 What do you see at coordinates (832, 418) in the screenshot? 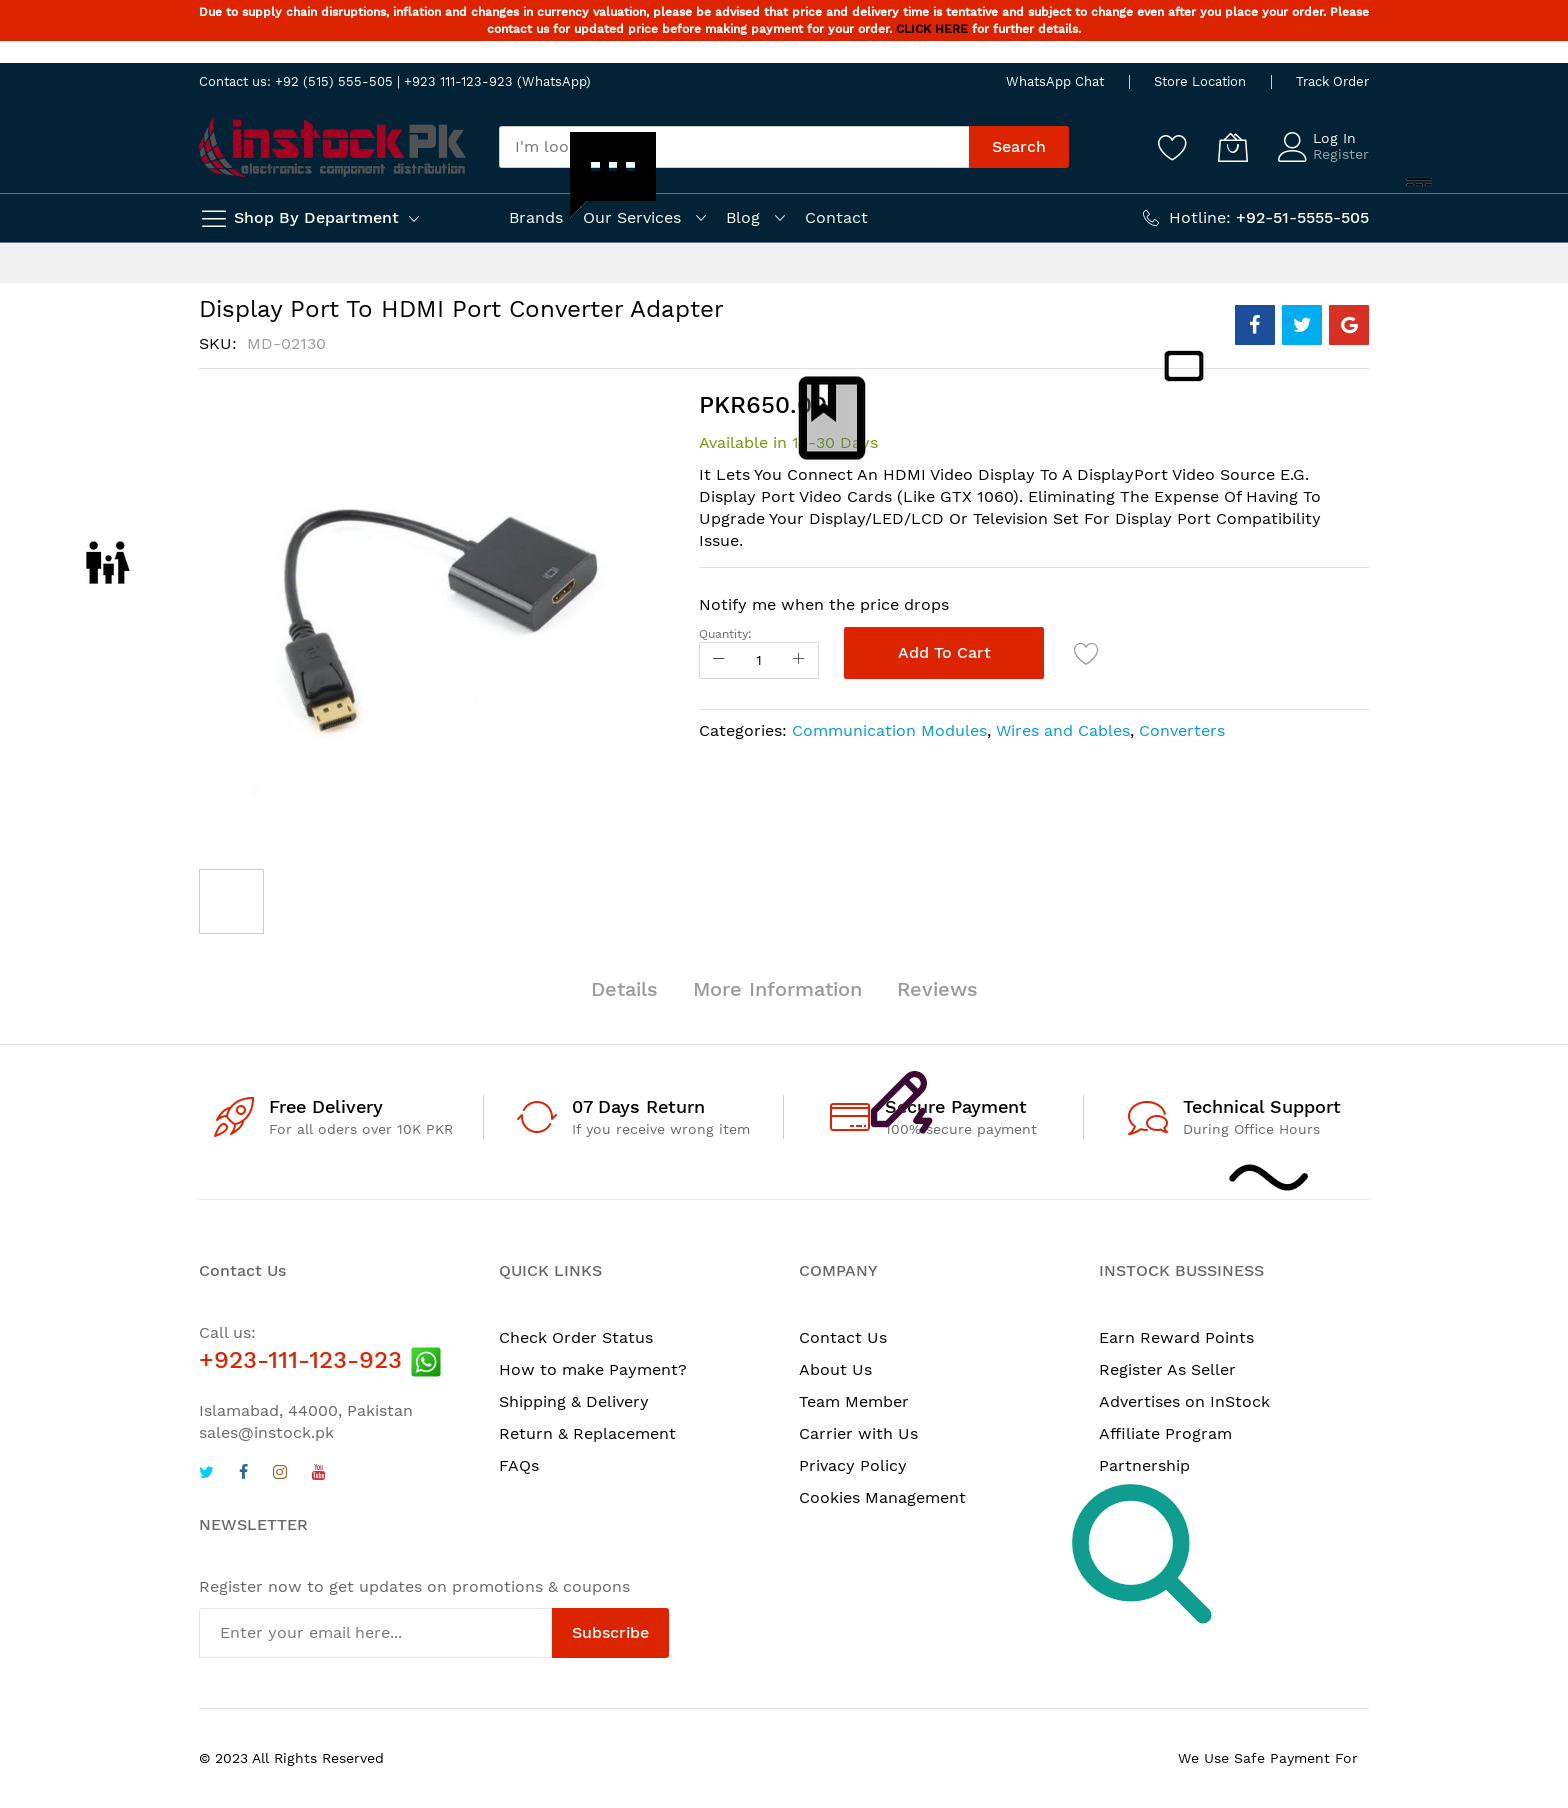
I see `open your library or reading list` at bounding box center [832, 418].